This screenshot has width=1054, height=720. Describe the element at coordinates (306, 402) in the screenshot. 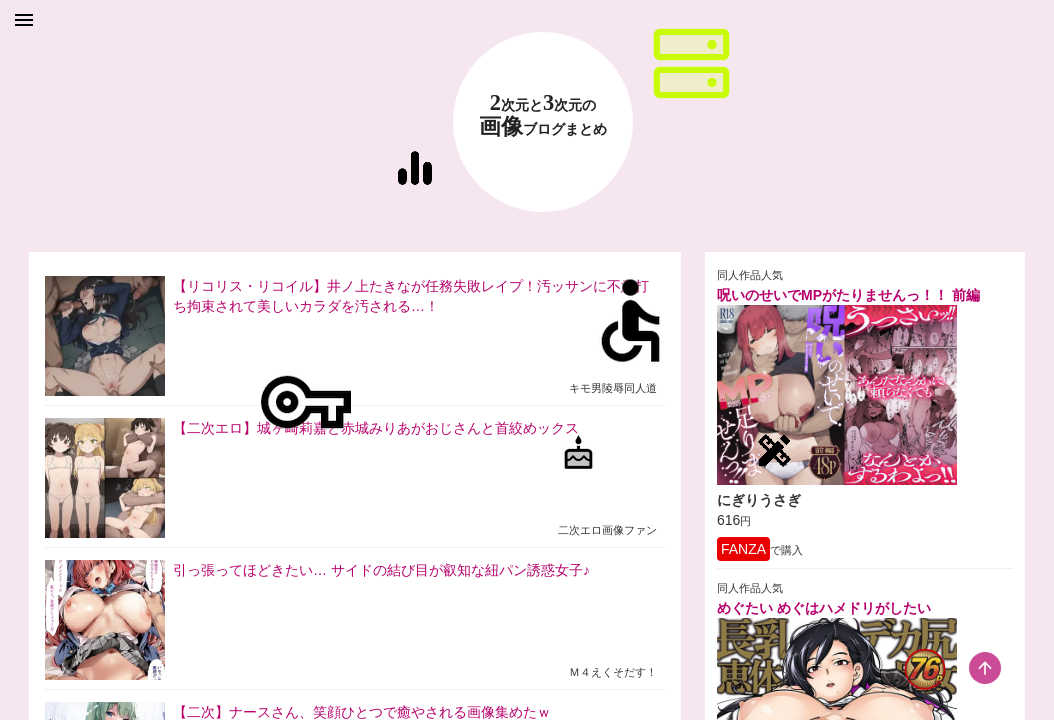

I see `access vpn or secure connection settings` at that location.